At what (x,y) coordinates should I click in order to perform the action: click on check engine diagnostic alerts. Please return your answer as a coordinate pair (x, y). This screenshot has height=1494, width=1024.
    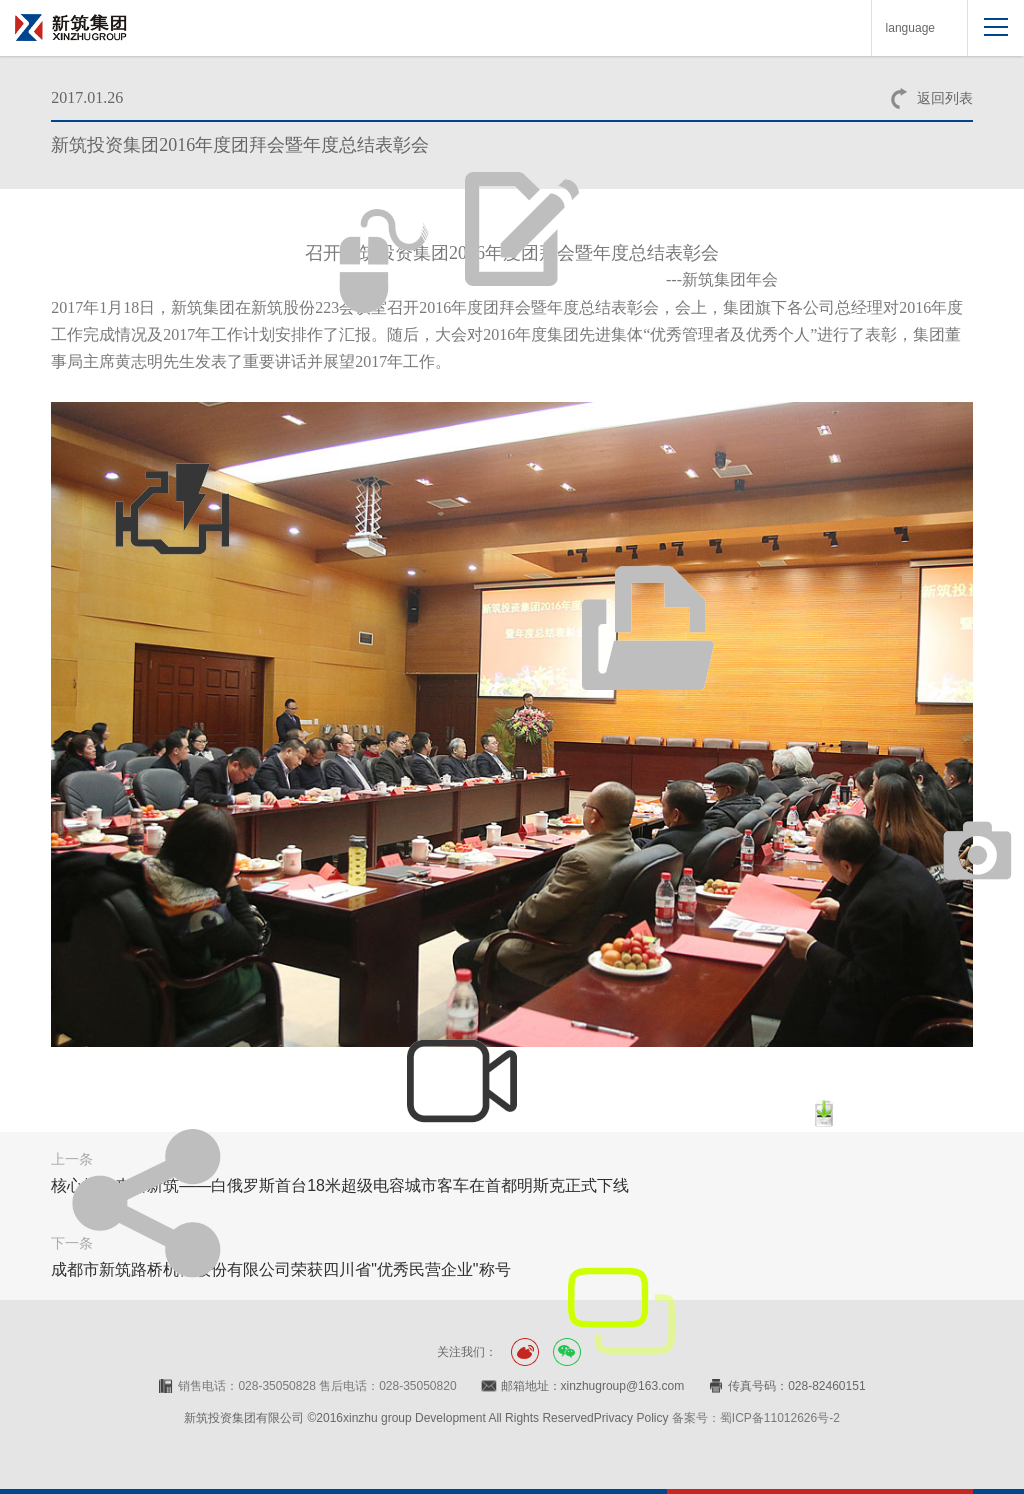
    Looking at the image, I should click on (168, 516).